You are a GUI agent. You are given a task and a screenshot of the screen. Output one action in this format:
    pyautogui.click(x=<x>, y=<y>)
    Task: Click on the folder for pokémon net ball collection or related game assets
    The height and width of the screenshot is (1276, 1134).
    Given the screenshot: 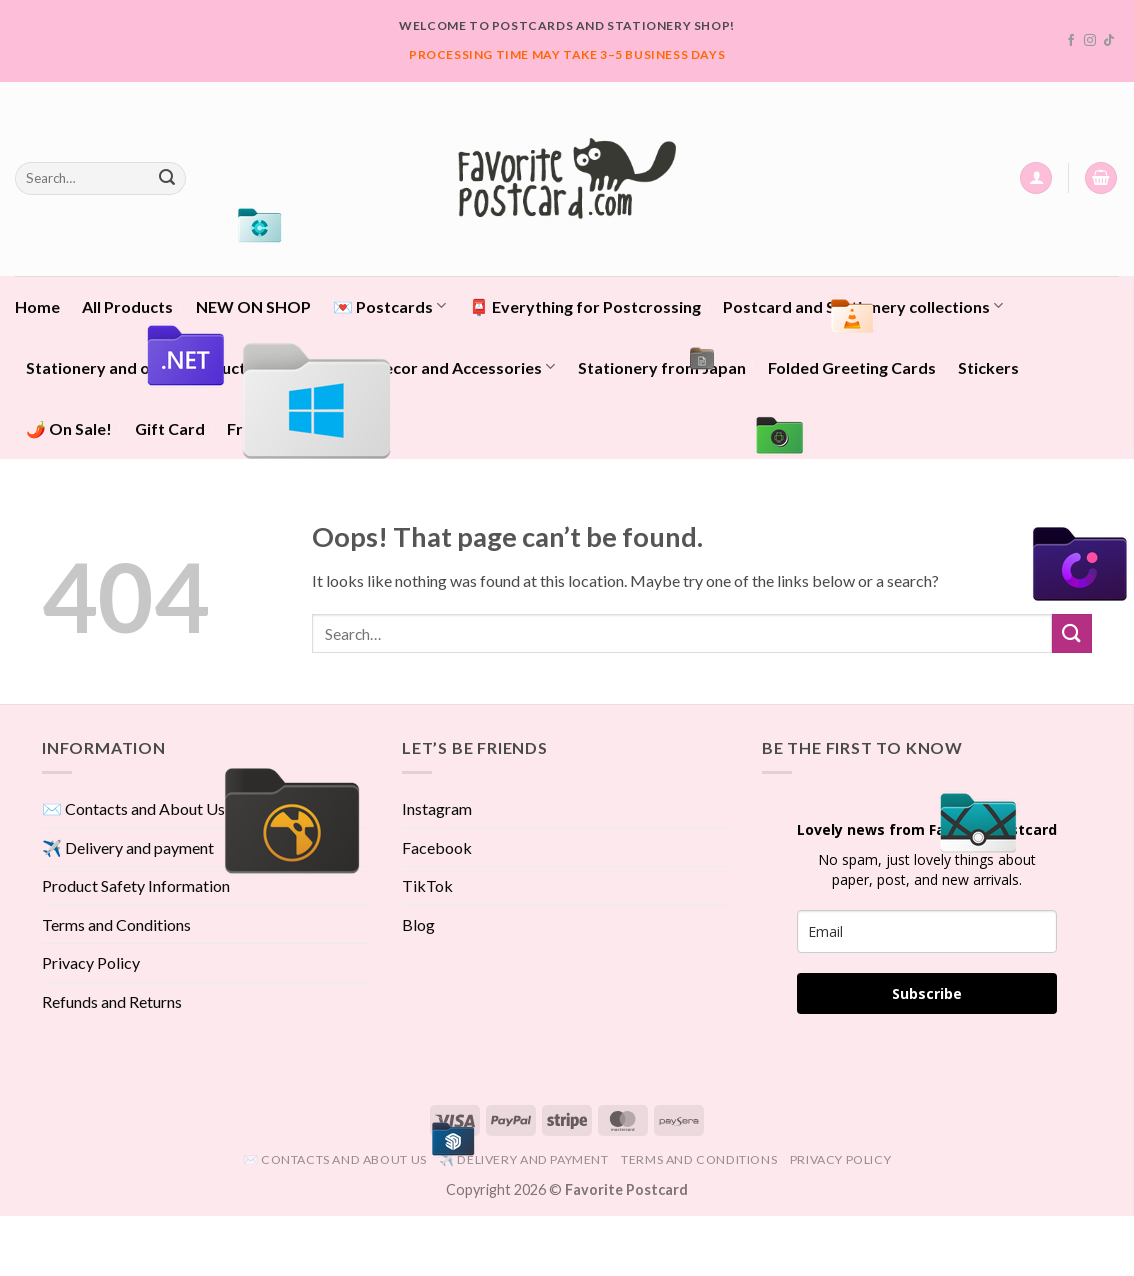 What is the action you would take?
    pyautogui.click(x=978, y=825)
    